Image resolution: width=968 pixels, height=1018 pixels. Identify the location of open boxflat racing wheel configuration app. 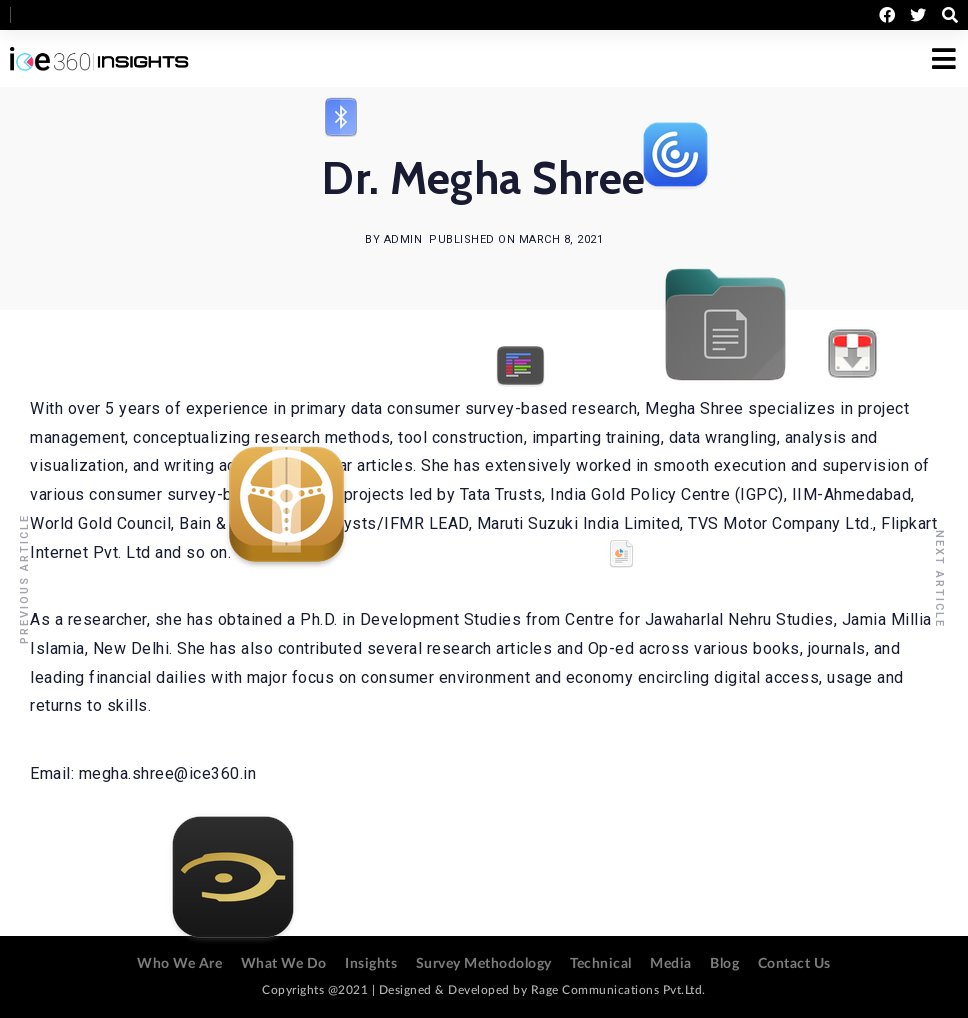
(286, 504).